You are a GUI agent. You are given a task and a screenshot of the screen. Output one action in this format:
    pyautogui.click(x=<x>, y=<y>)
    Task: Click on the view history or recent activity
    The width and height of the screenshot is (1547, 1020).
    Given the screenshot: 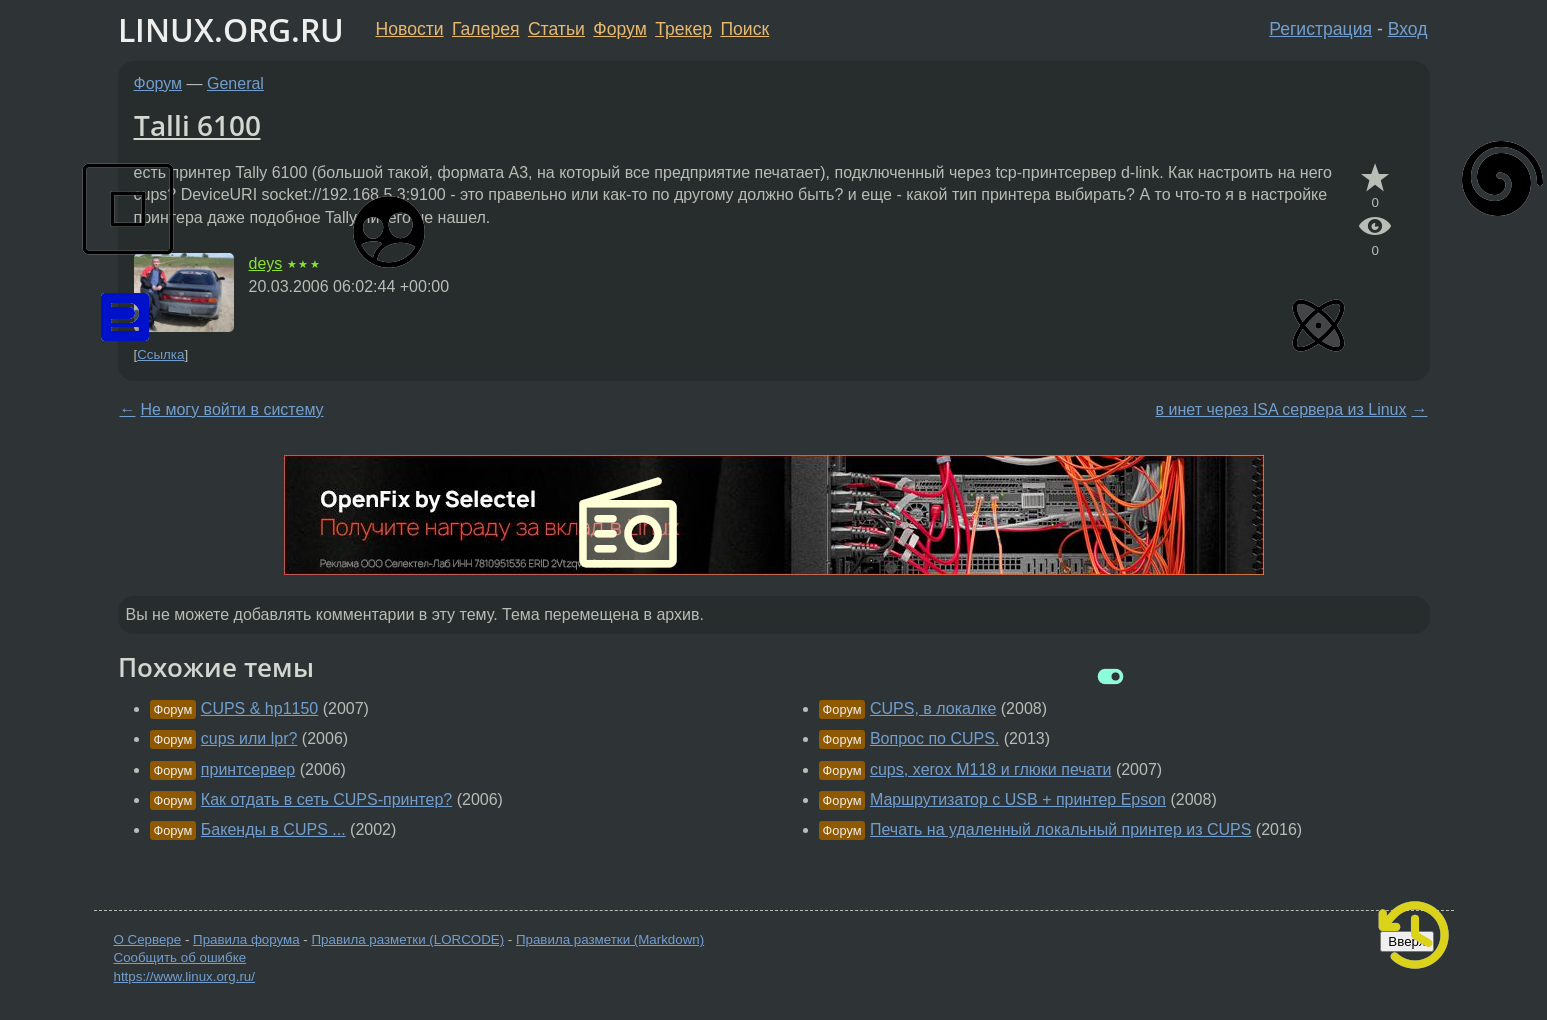 What is the action you would take?
    pyautogui.click(x=1415, y=935)
    